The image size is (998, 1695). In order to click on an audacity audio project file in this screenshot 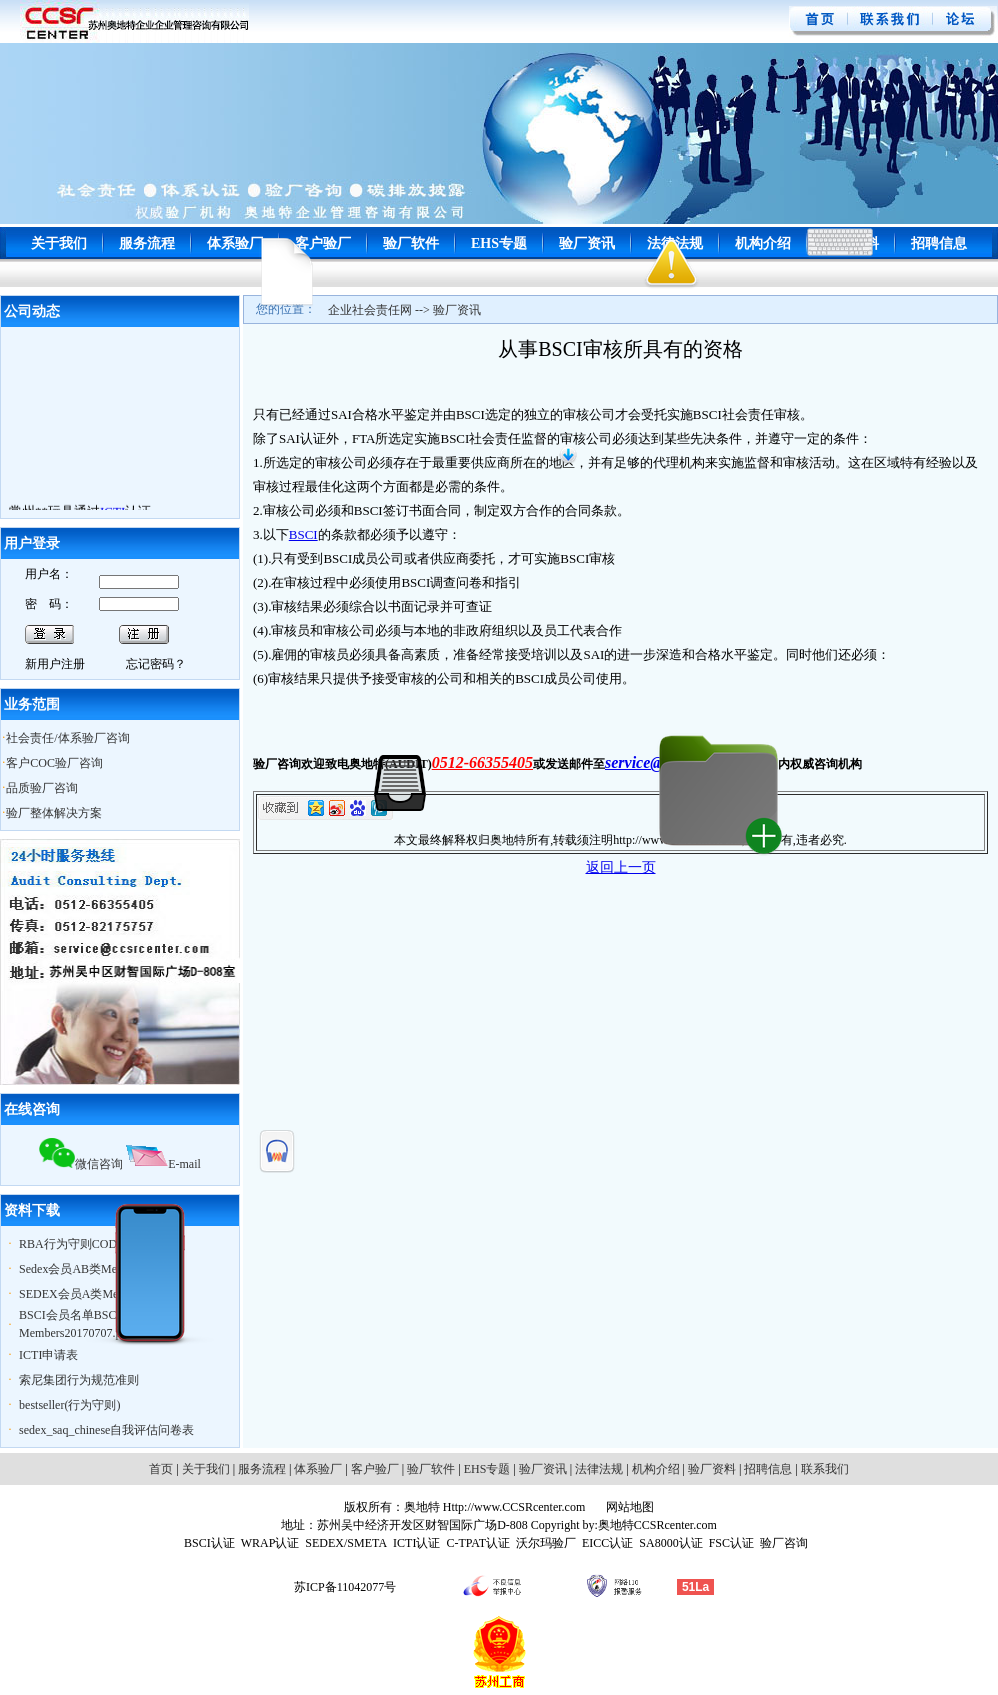, I will do `click(277, 1151)`.